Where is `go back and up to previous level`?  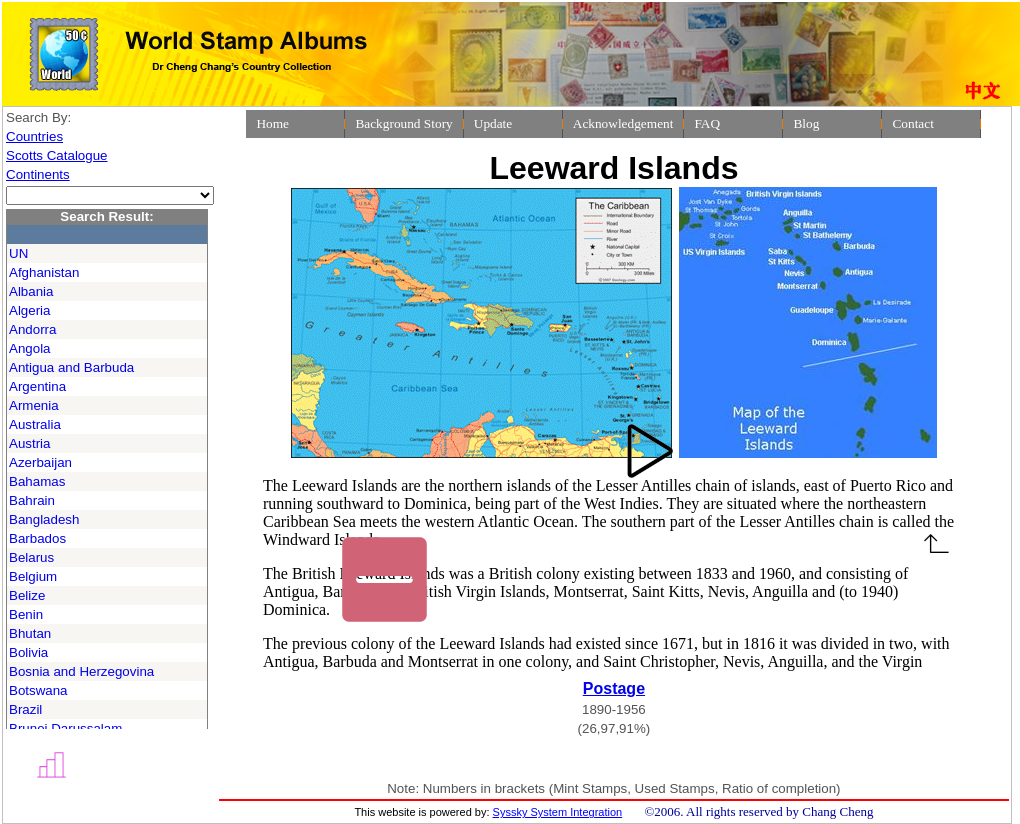 go back and up to previous level is located at coordinates (935, 544).